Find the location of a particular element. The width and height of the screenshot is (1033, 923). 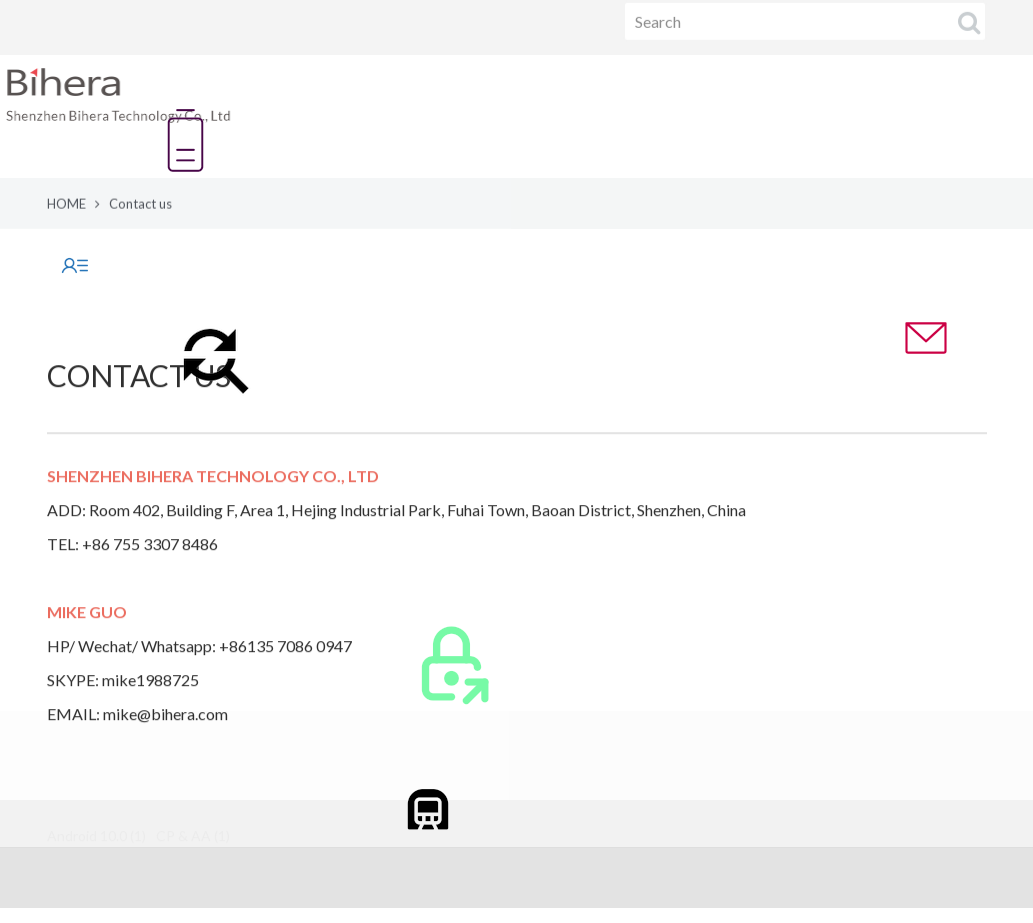

battery at medium charge level is located at coordinates (185, 141).